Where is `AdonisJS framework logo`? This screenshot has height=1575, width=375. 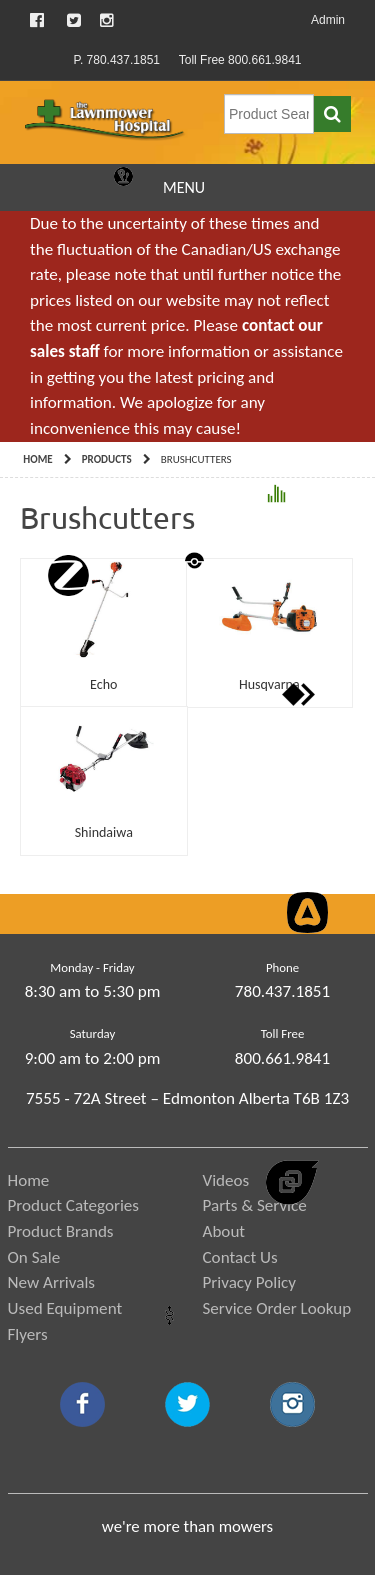 AdonisJS framework logo is located at coordinates (307, 912).